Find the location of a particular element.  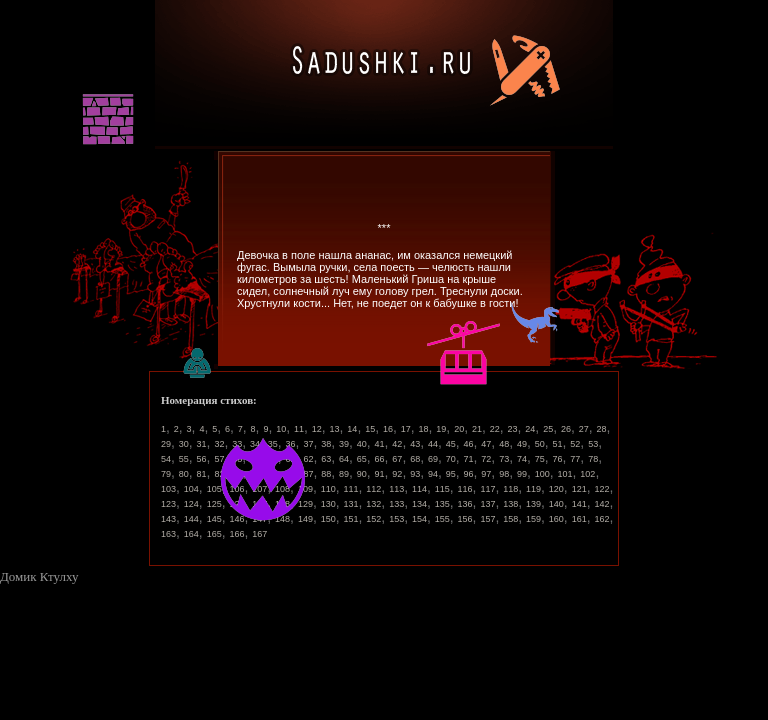

build or place a stone wall in-game is located at coordinates (108, 119).